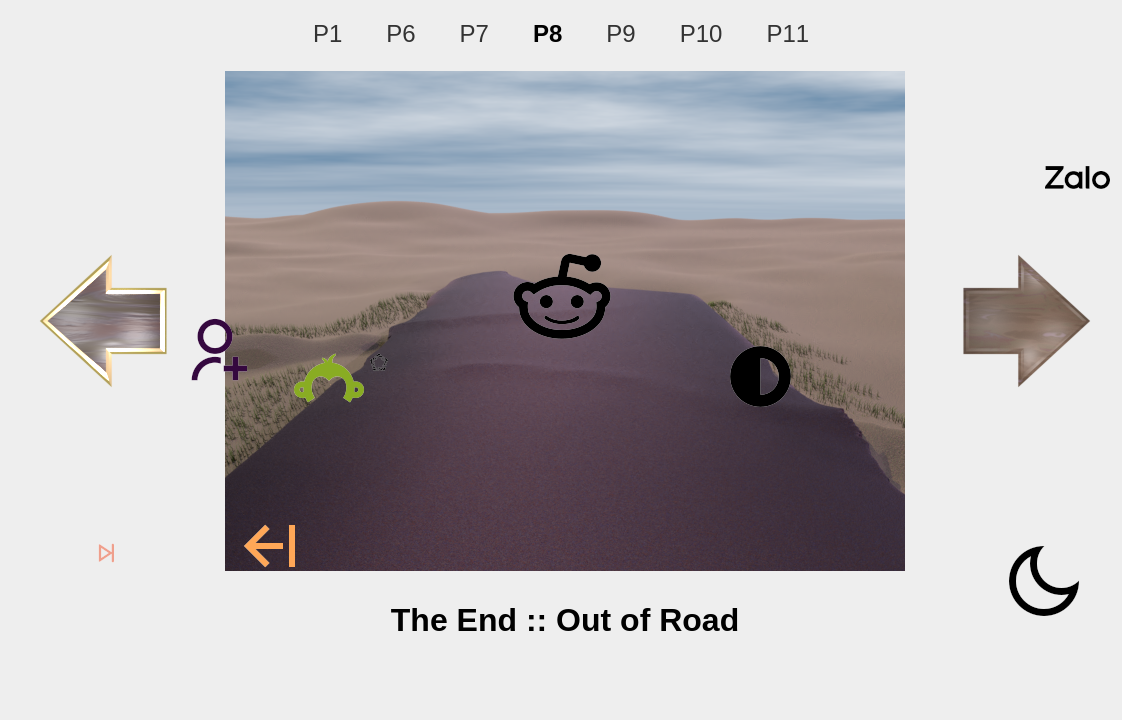  Describe the element at coordinates (329, 378) in the screenshot. I see `open SurveyMonkey app` at that location.